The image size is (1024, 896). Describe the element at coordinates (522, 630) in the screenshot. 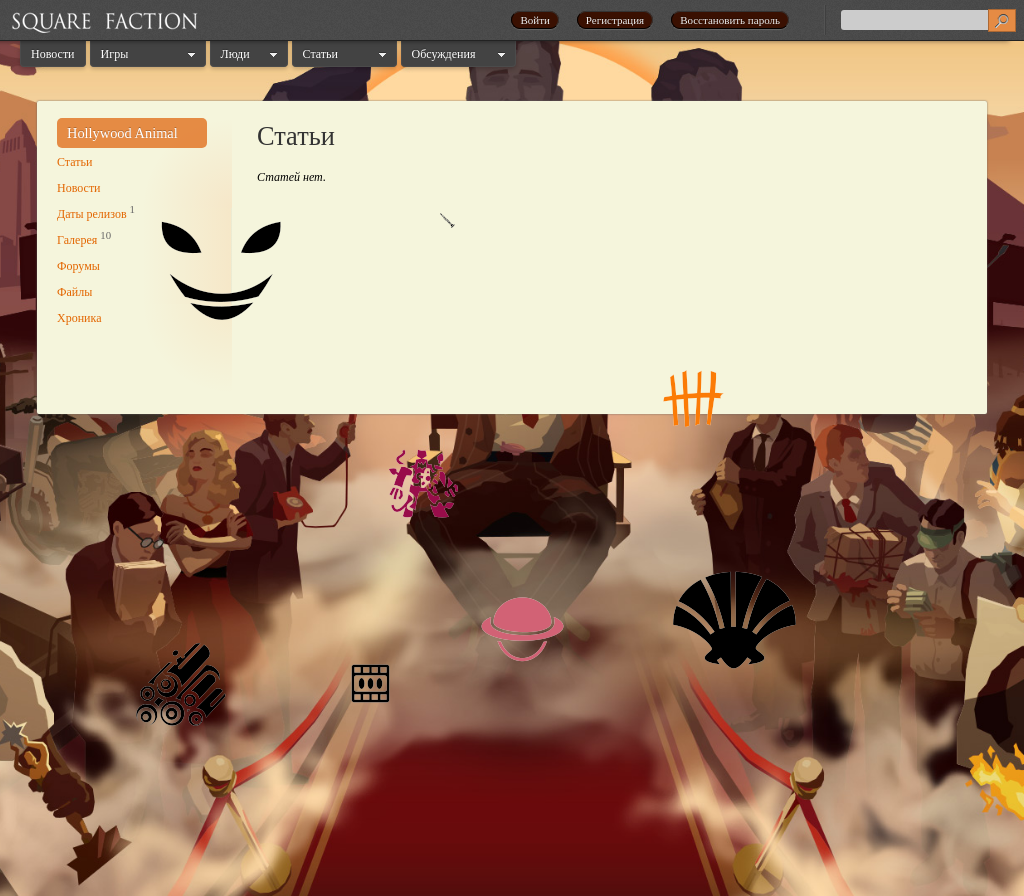

I see `select military or soldier class` at that location.